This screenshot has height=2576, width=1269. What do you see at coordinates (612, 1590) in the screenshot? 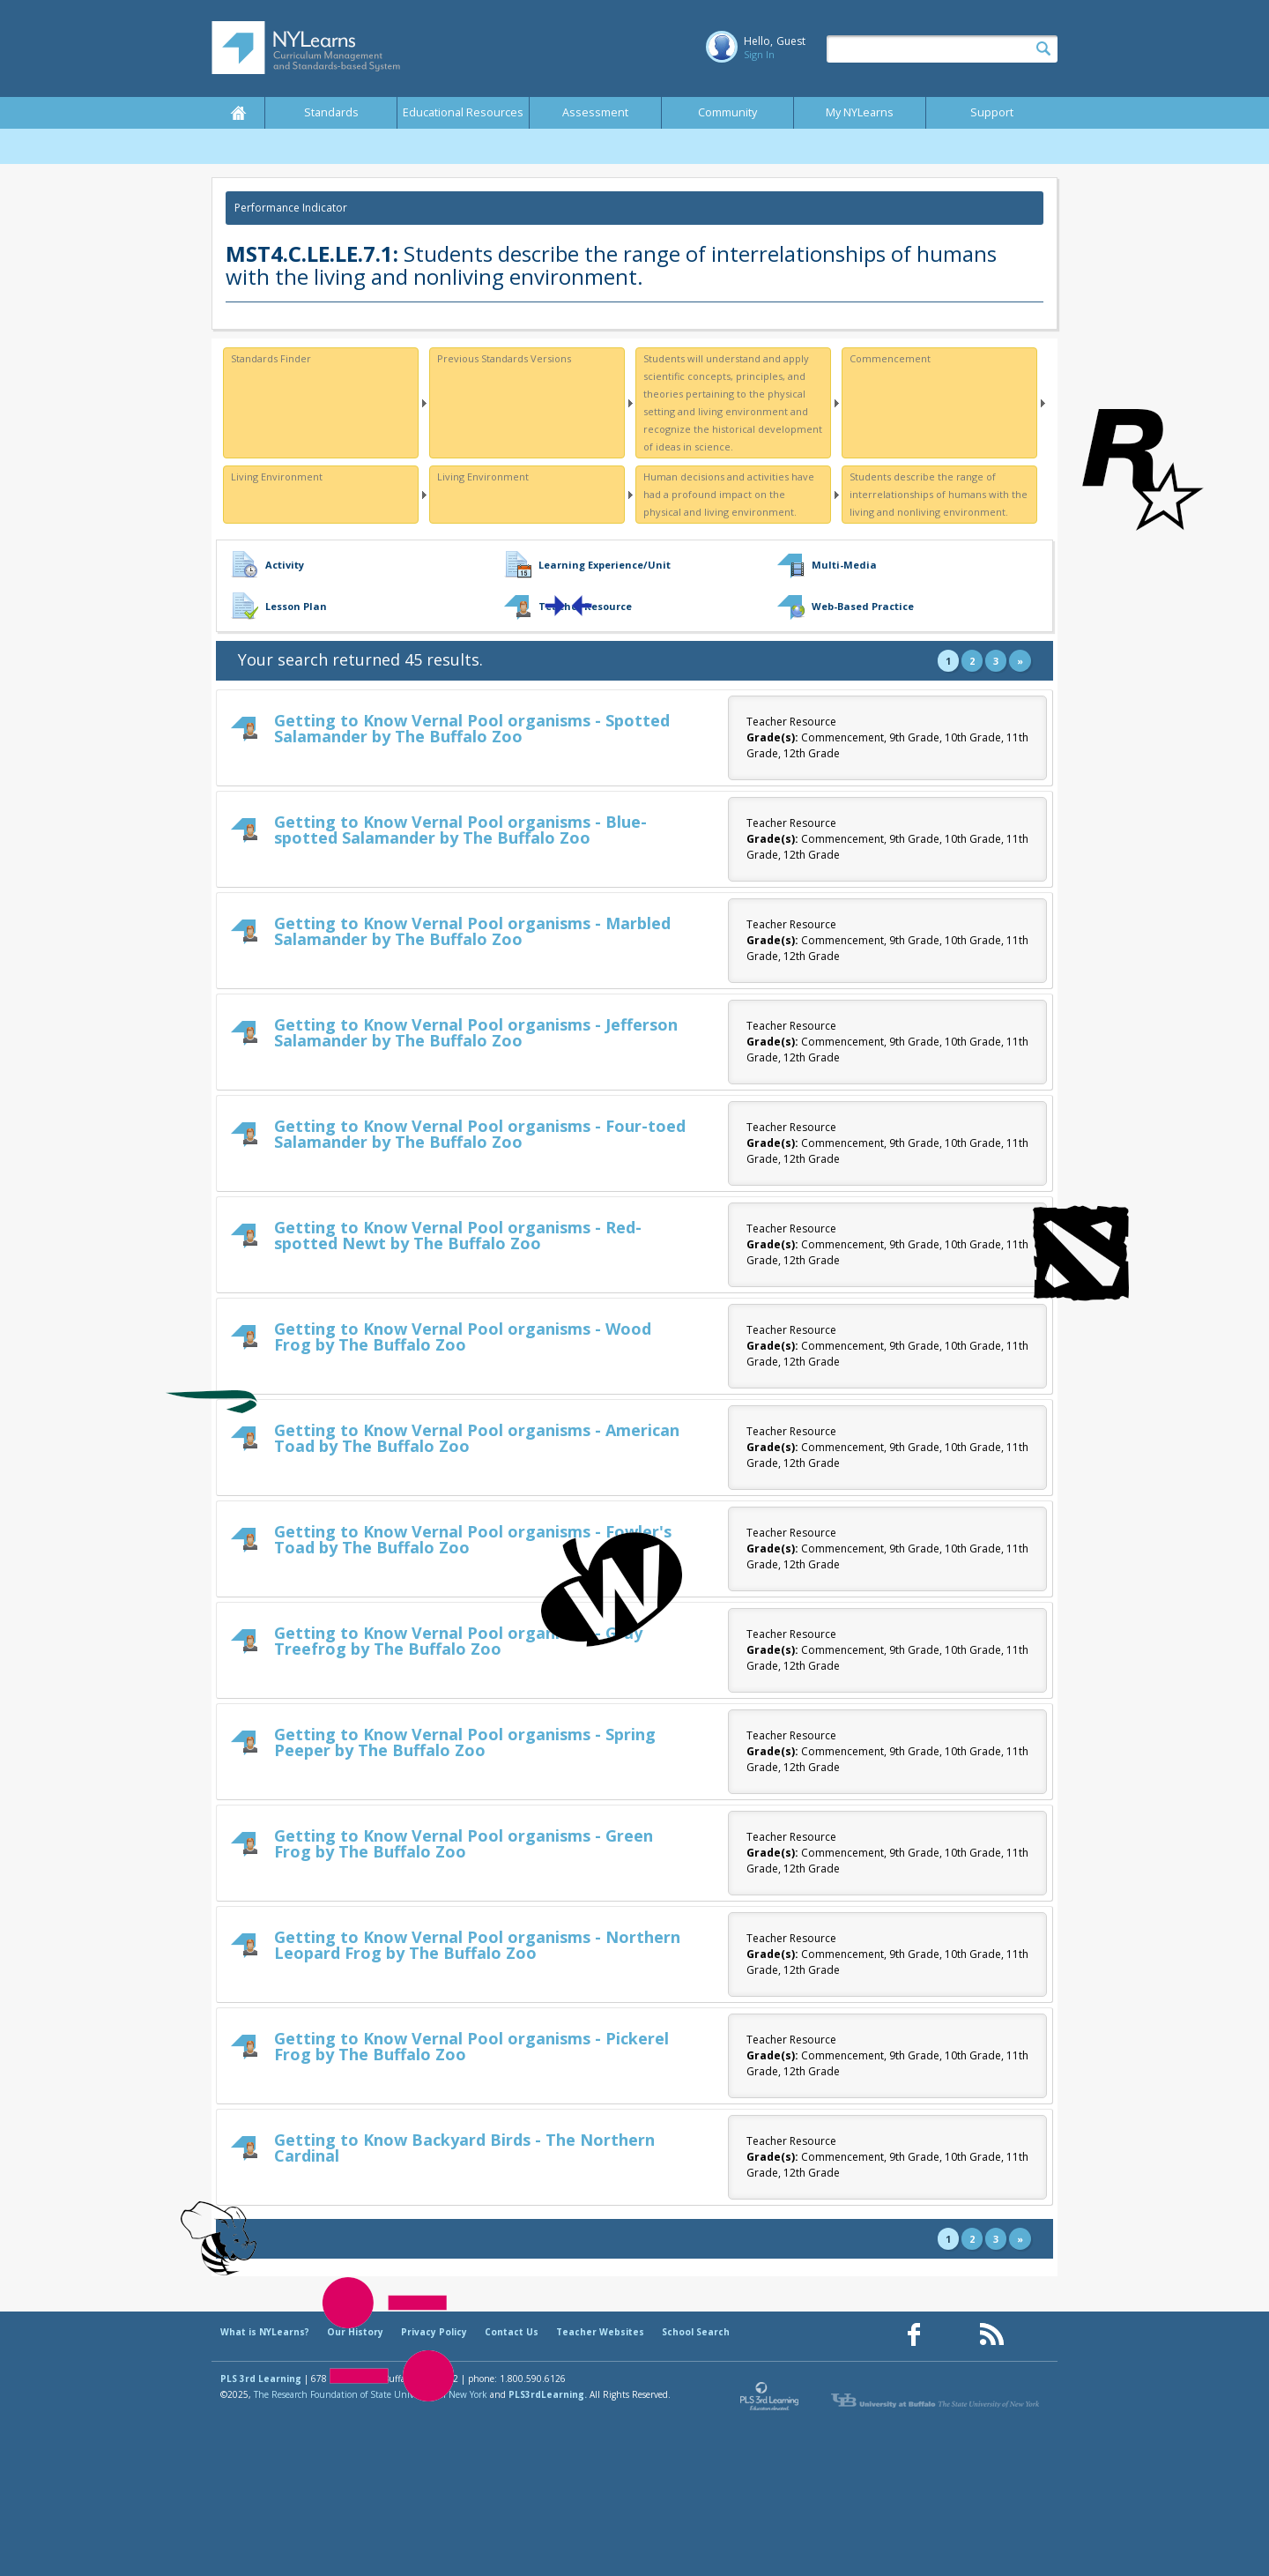
I see `visit weasyl artist community website` at bounding box center [612, 1590].